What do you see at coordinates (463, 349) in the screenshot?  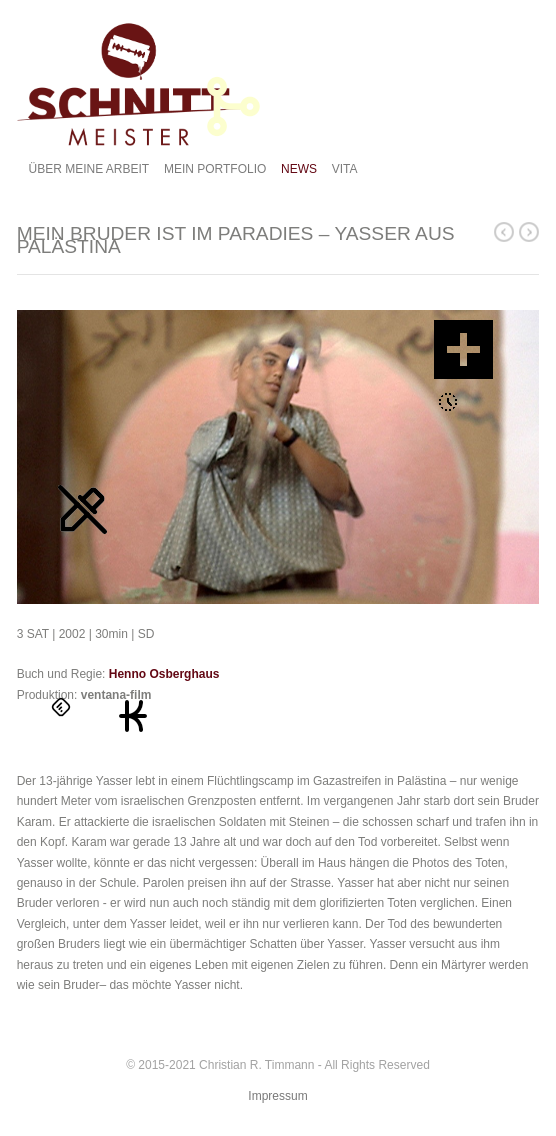 I see `add a new item or content` at bounding box center [463, 349].